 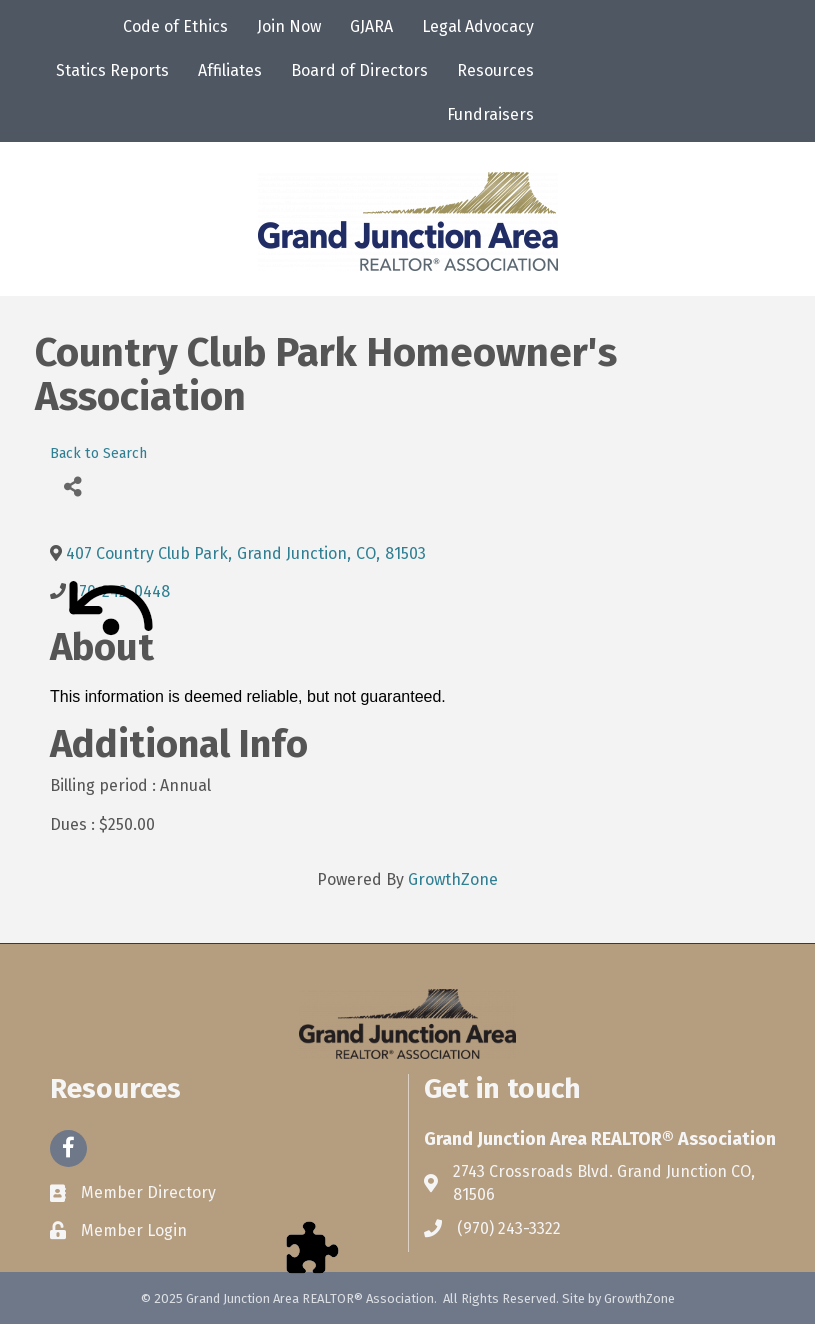 I want to click on undo recent action, so click(x=111, y=606).